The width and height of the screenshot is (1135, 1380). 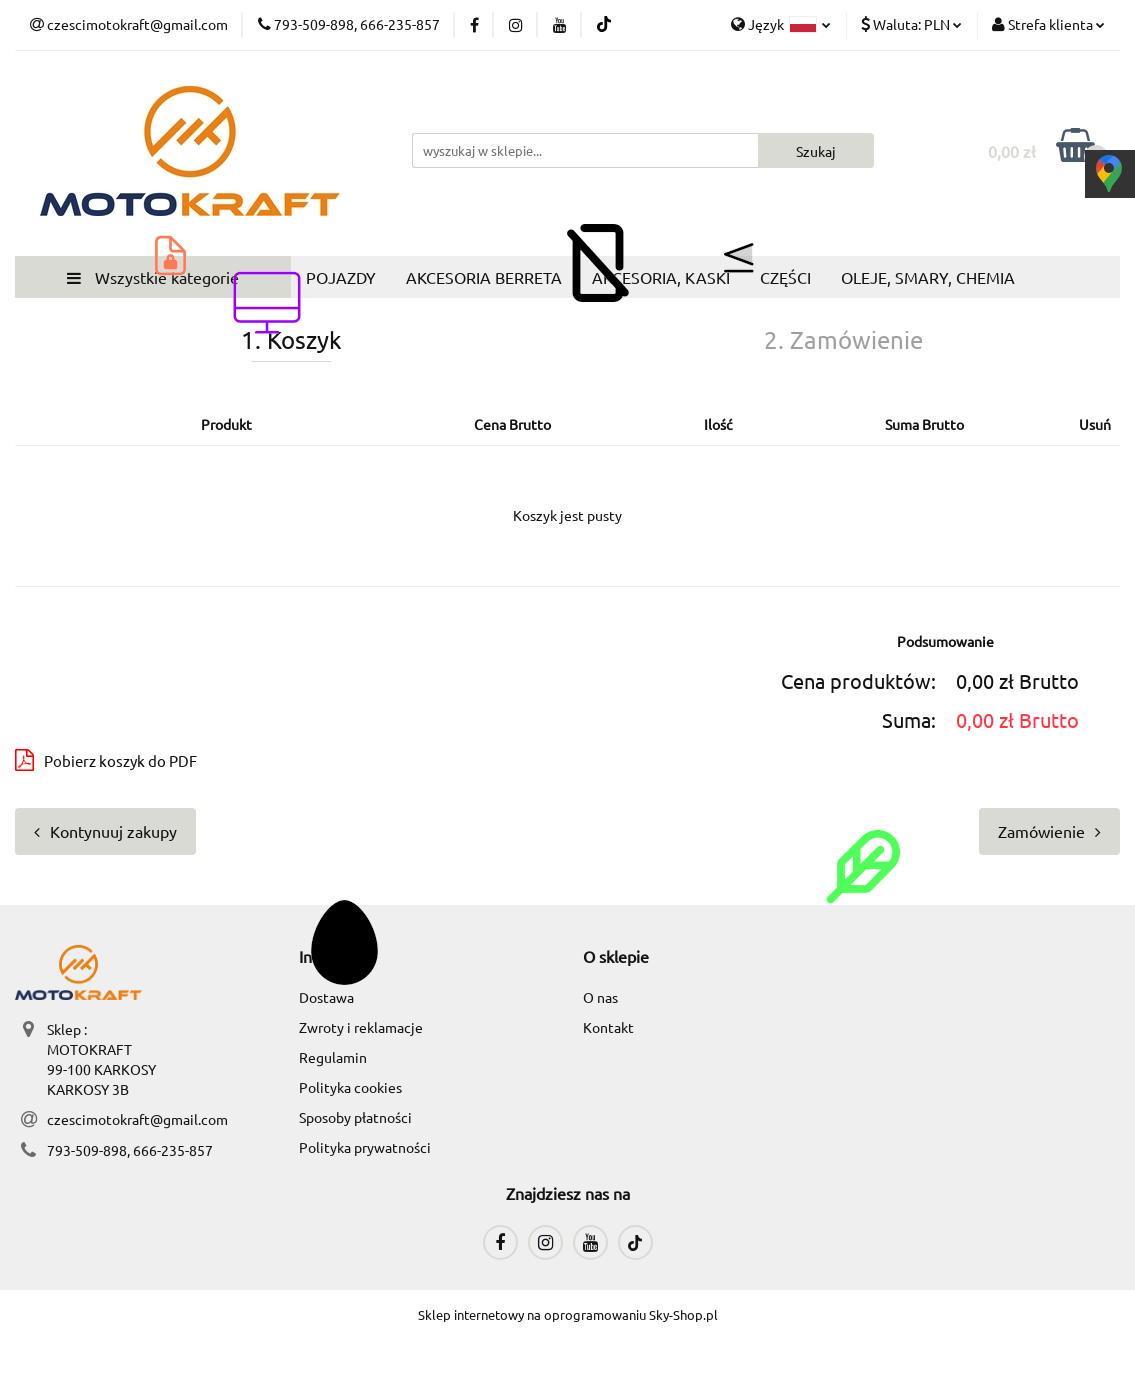 What do you see at coordinates (739, 258) in the screenshot?
I see `less than or equal to mathematical operator` at bounding box center [739, 258].